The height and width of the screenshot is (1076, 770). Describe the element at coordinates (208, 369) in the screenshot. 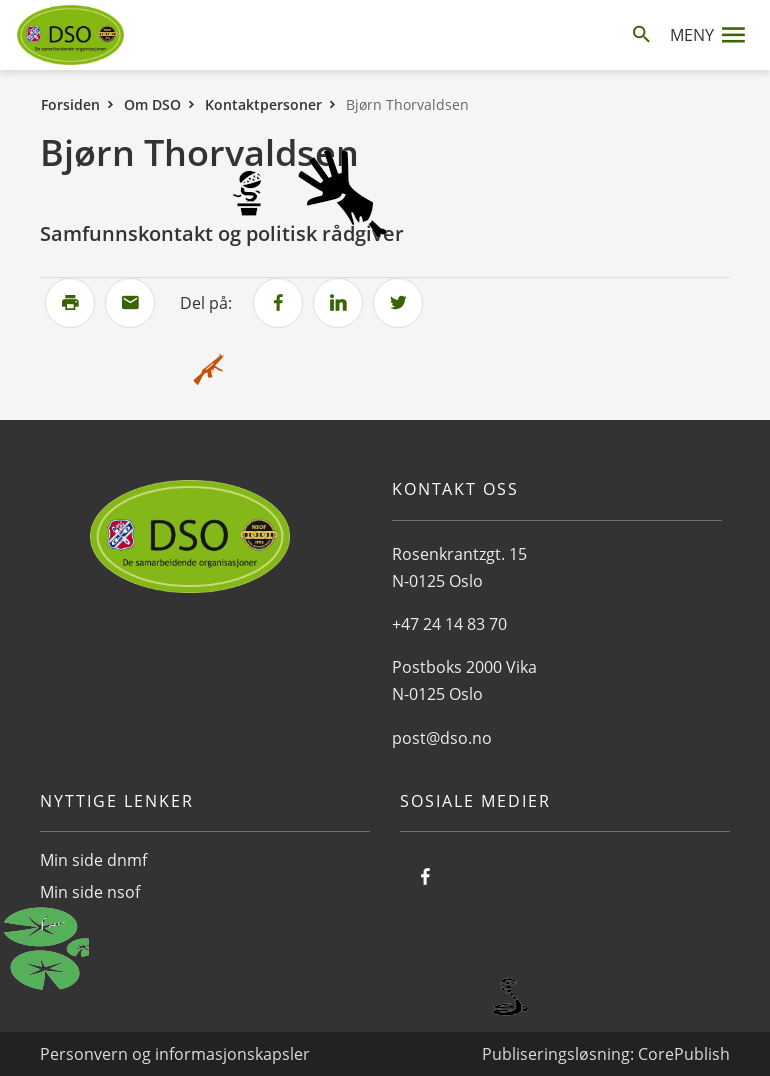

I see `select MP5 submachine gun weapon` at that location.